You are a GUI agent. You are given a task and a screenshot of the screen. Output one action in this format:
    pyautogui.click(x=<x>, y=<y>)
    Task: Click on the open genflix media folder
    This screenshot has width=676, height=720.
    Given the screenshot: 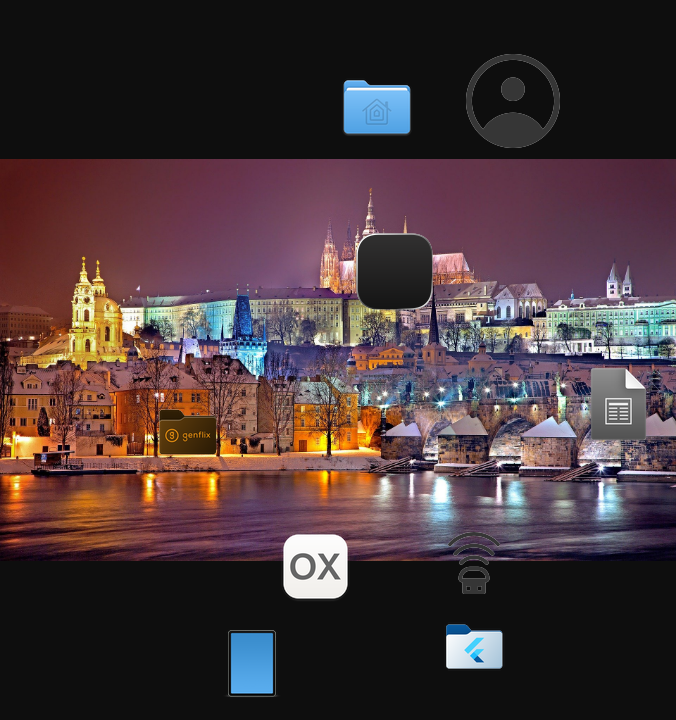 What is the action you would take?
    pyautogui.click(x=187, y=433)
    